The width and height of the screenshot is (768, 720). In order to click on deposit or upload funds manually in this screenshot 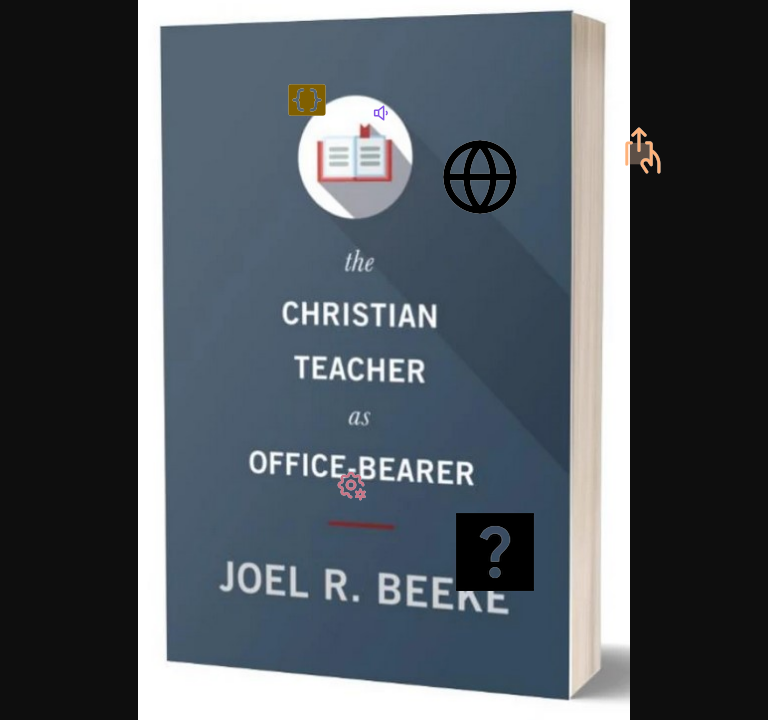, I will do `click(640, 150)`.